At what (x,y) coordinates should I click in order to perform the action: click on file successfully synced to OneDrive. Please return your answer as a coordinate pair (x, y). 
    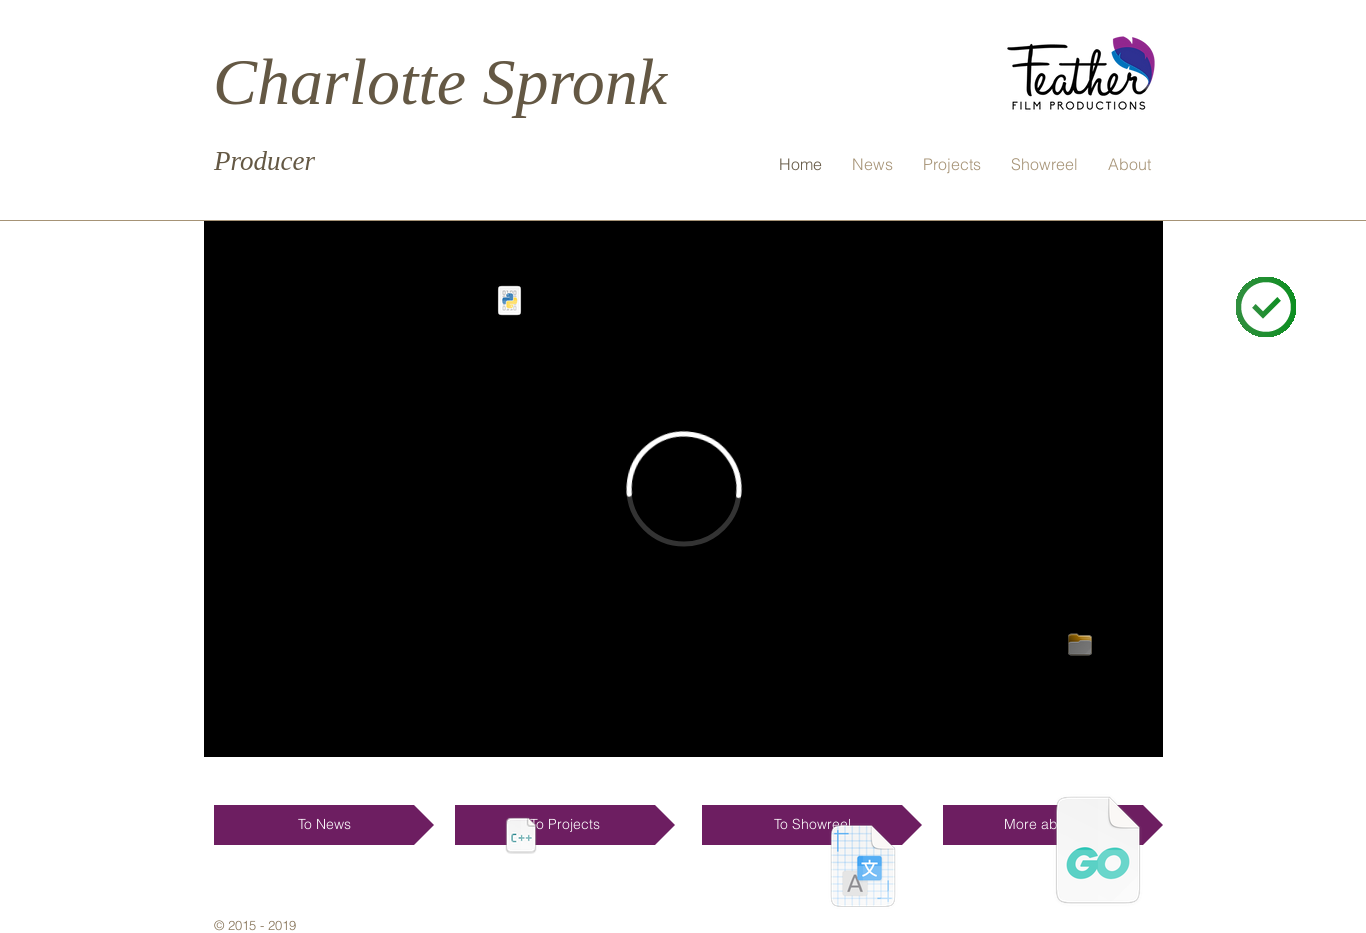
    Looking at the image, I should click on (1266, 307).